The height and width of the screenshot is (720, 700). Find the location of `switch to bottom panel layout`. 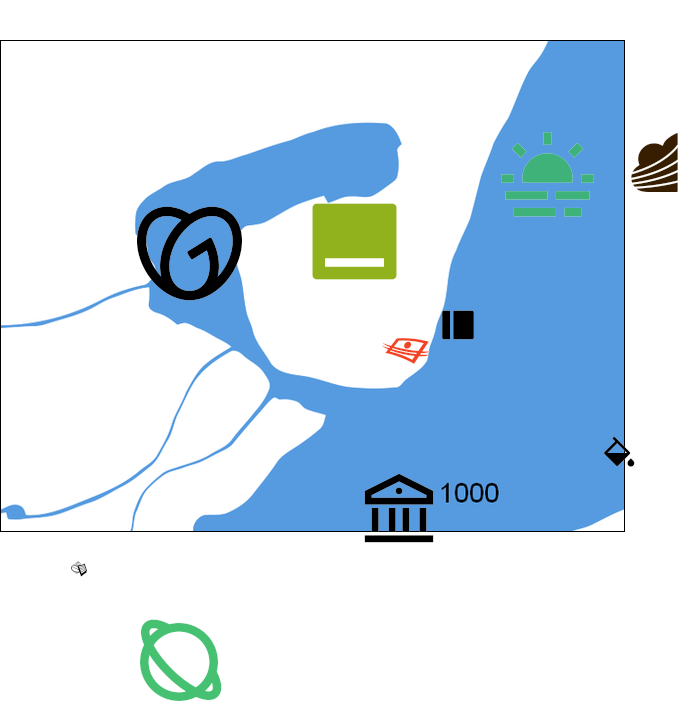

switch to bottom panel layout is located at coordinates (354, 241).